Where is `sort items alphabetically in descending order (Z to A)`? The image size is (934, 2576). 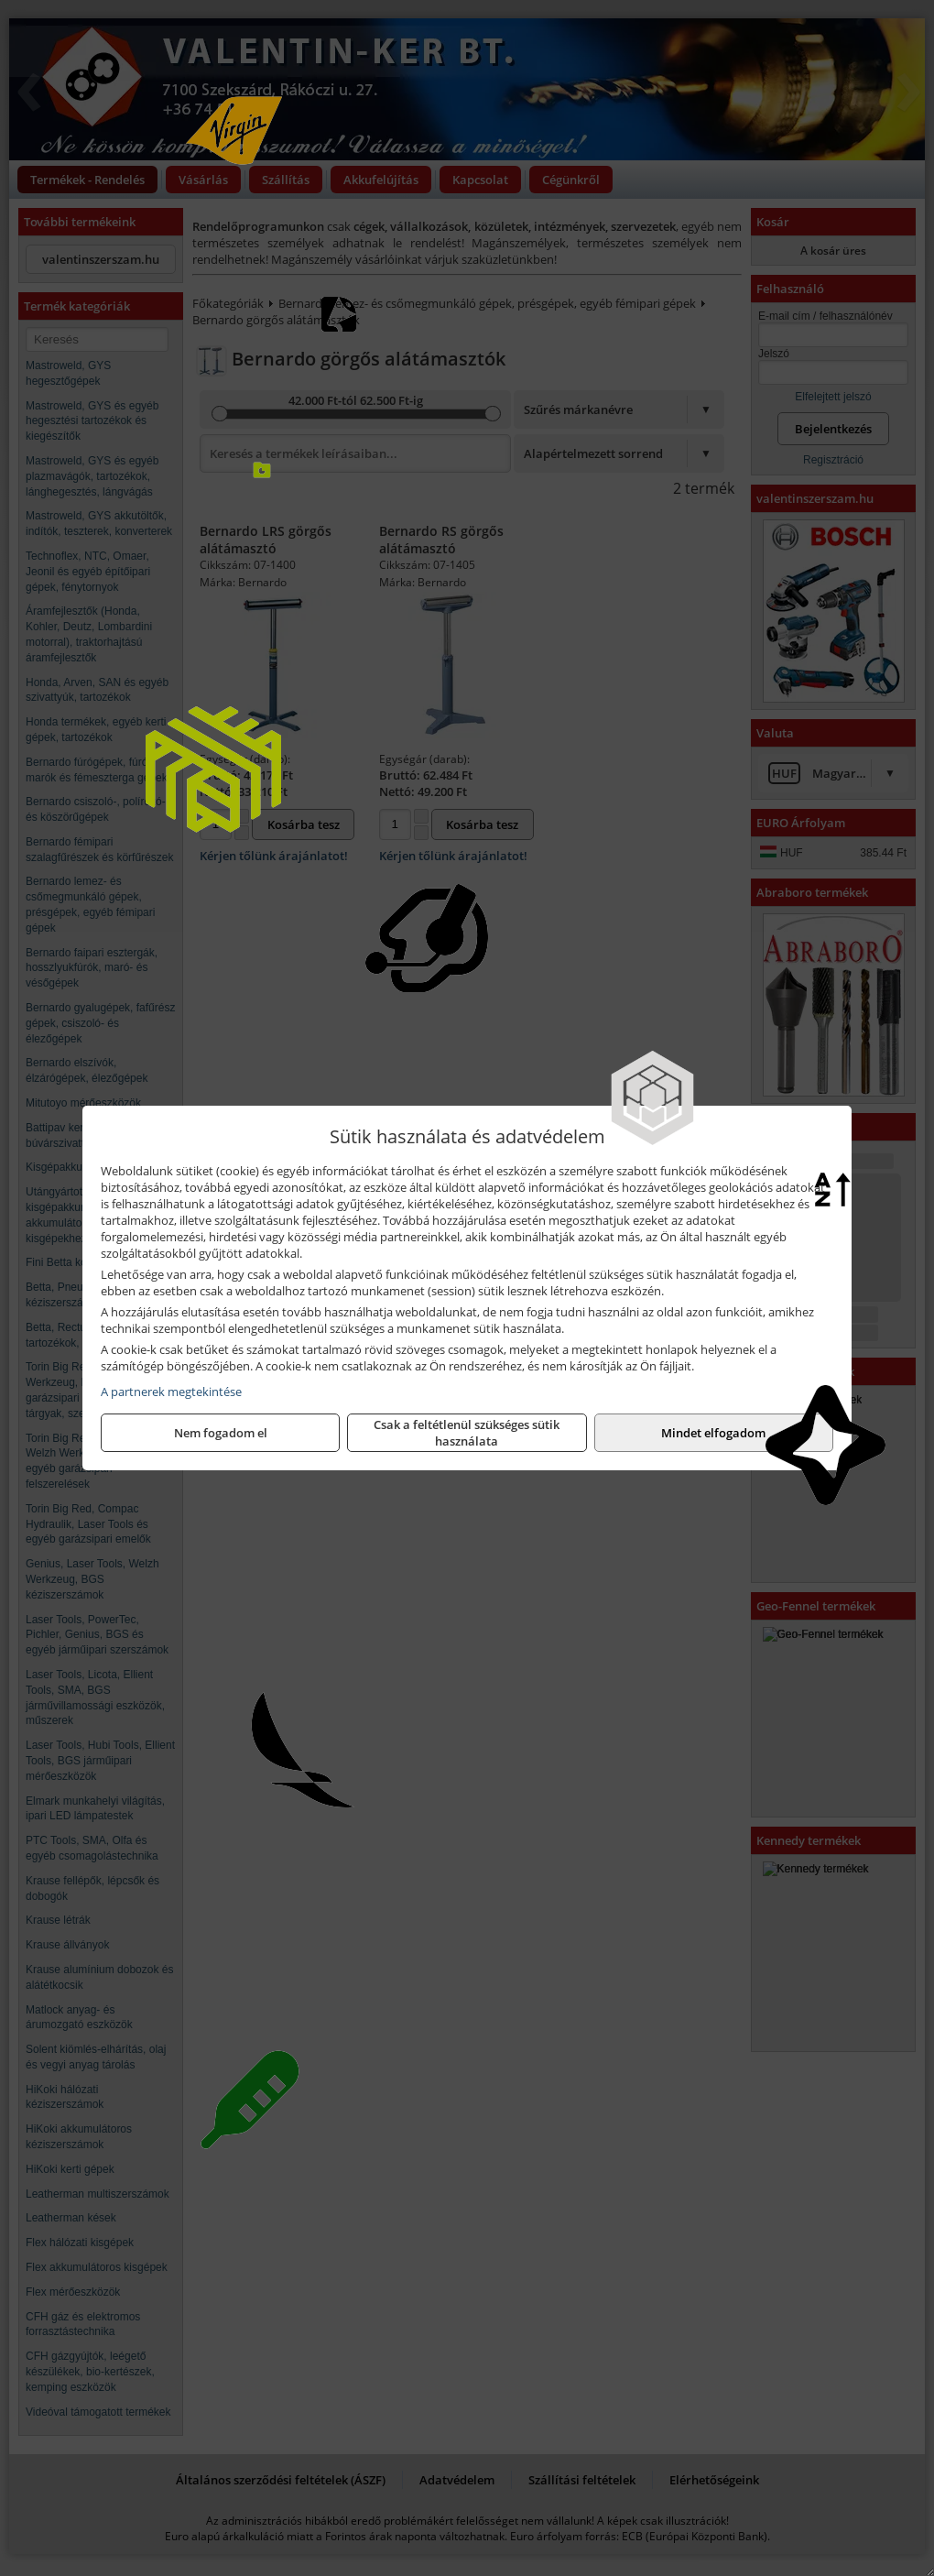
sort items alphabetically in descending order (Z to A) is located at coordinates (831, 1189).